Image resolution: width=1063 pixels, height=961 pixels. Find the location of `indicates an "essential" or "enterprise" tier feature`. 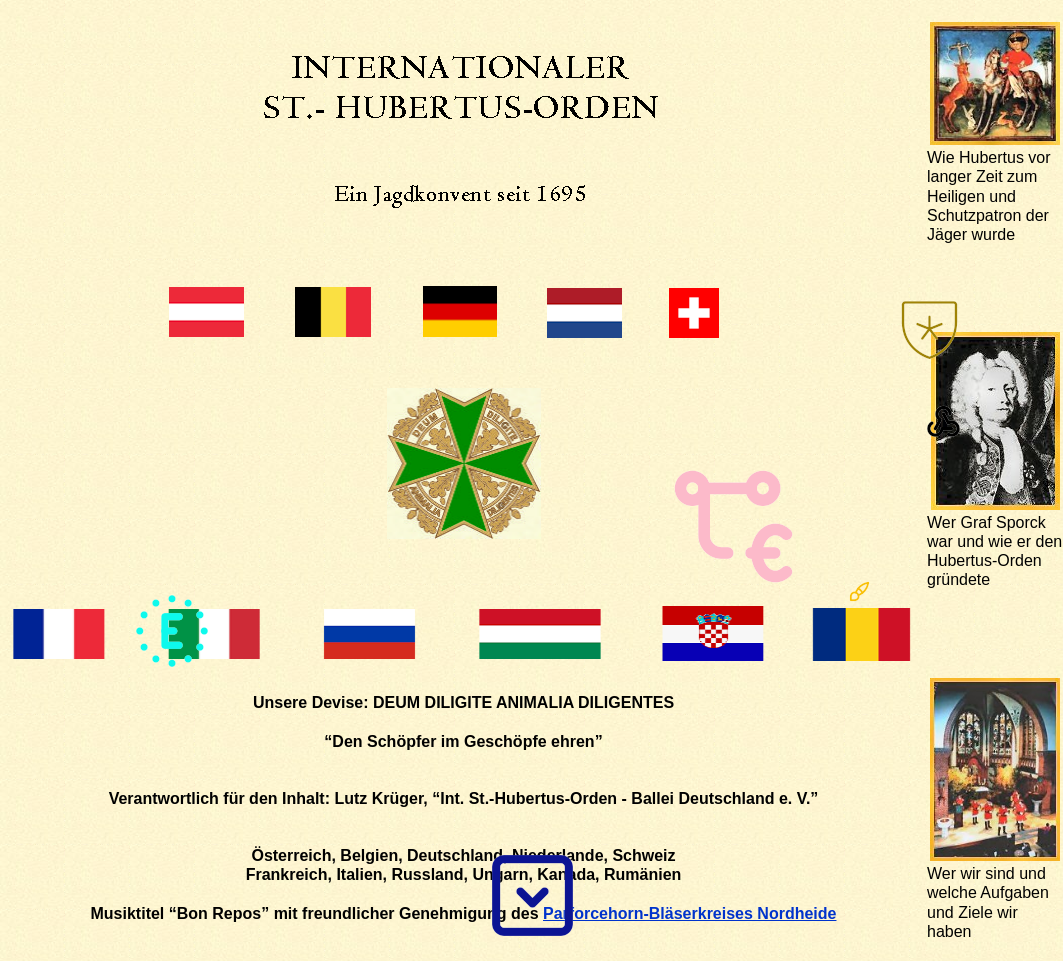

indicates an "essential" or "enterprise" tier feature is located at coordinates (172, 631).